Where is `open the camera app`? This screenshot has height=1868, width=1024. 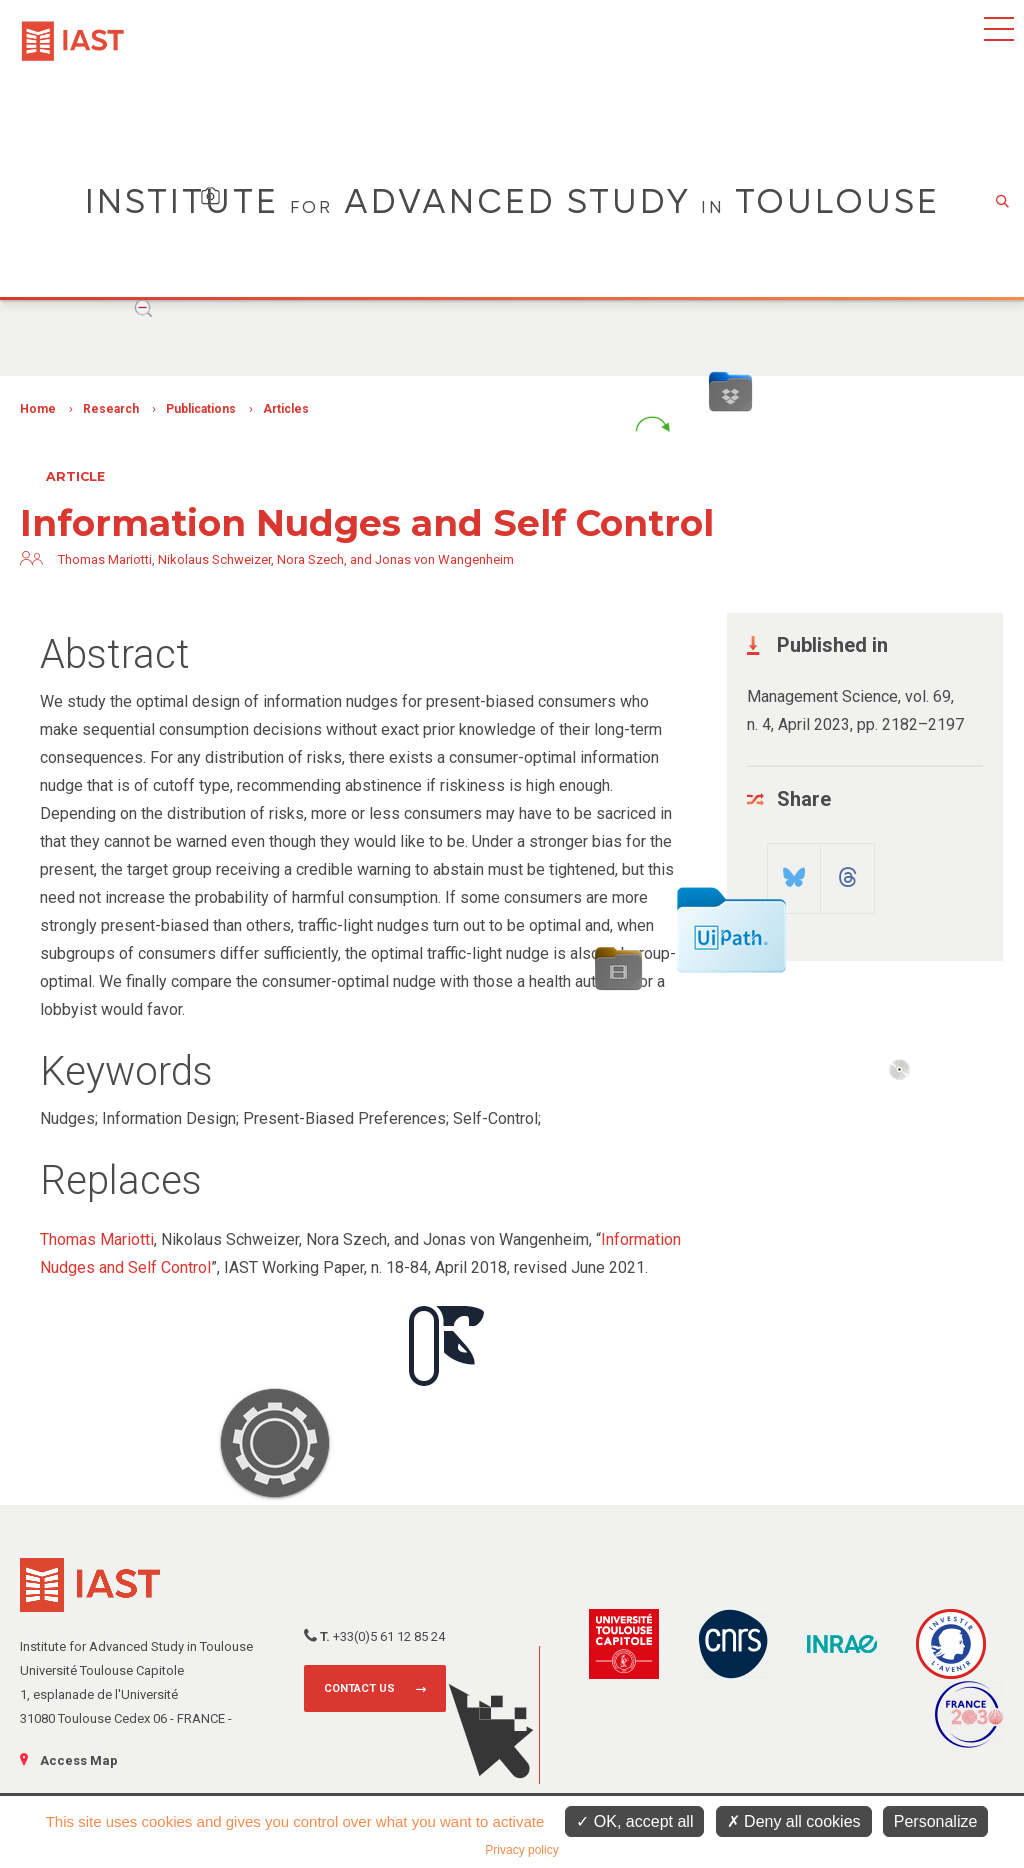 open the camera app is located at coordinates (210, 196).